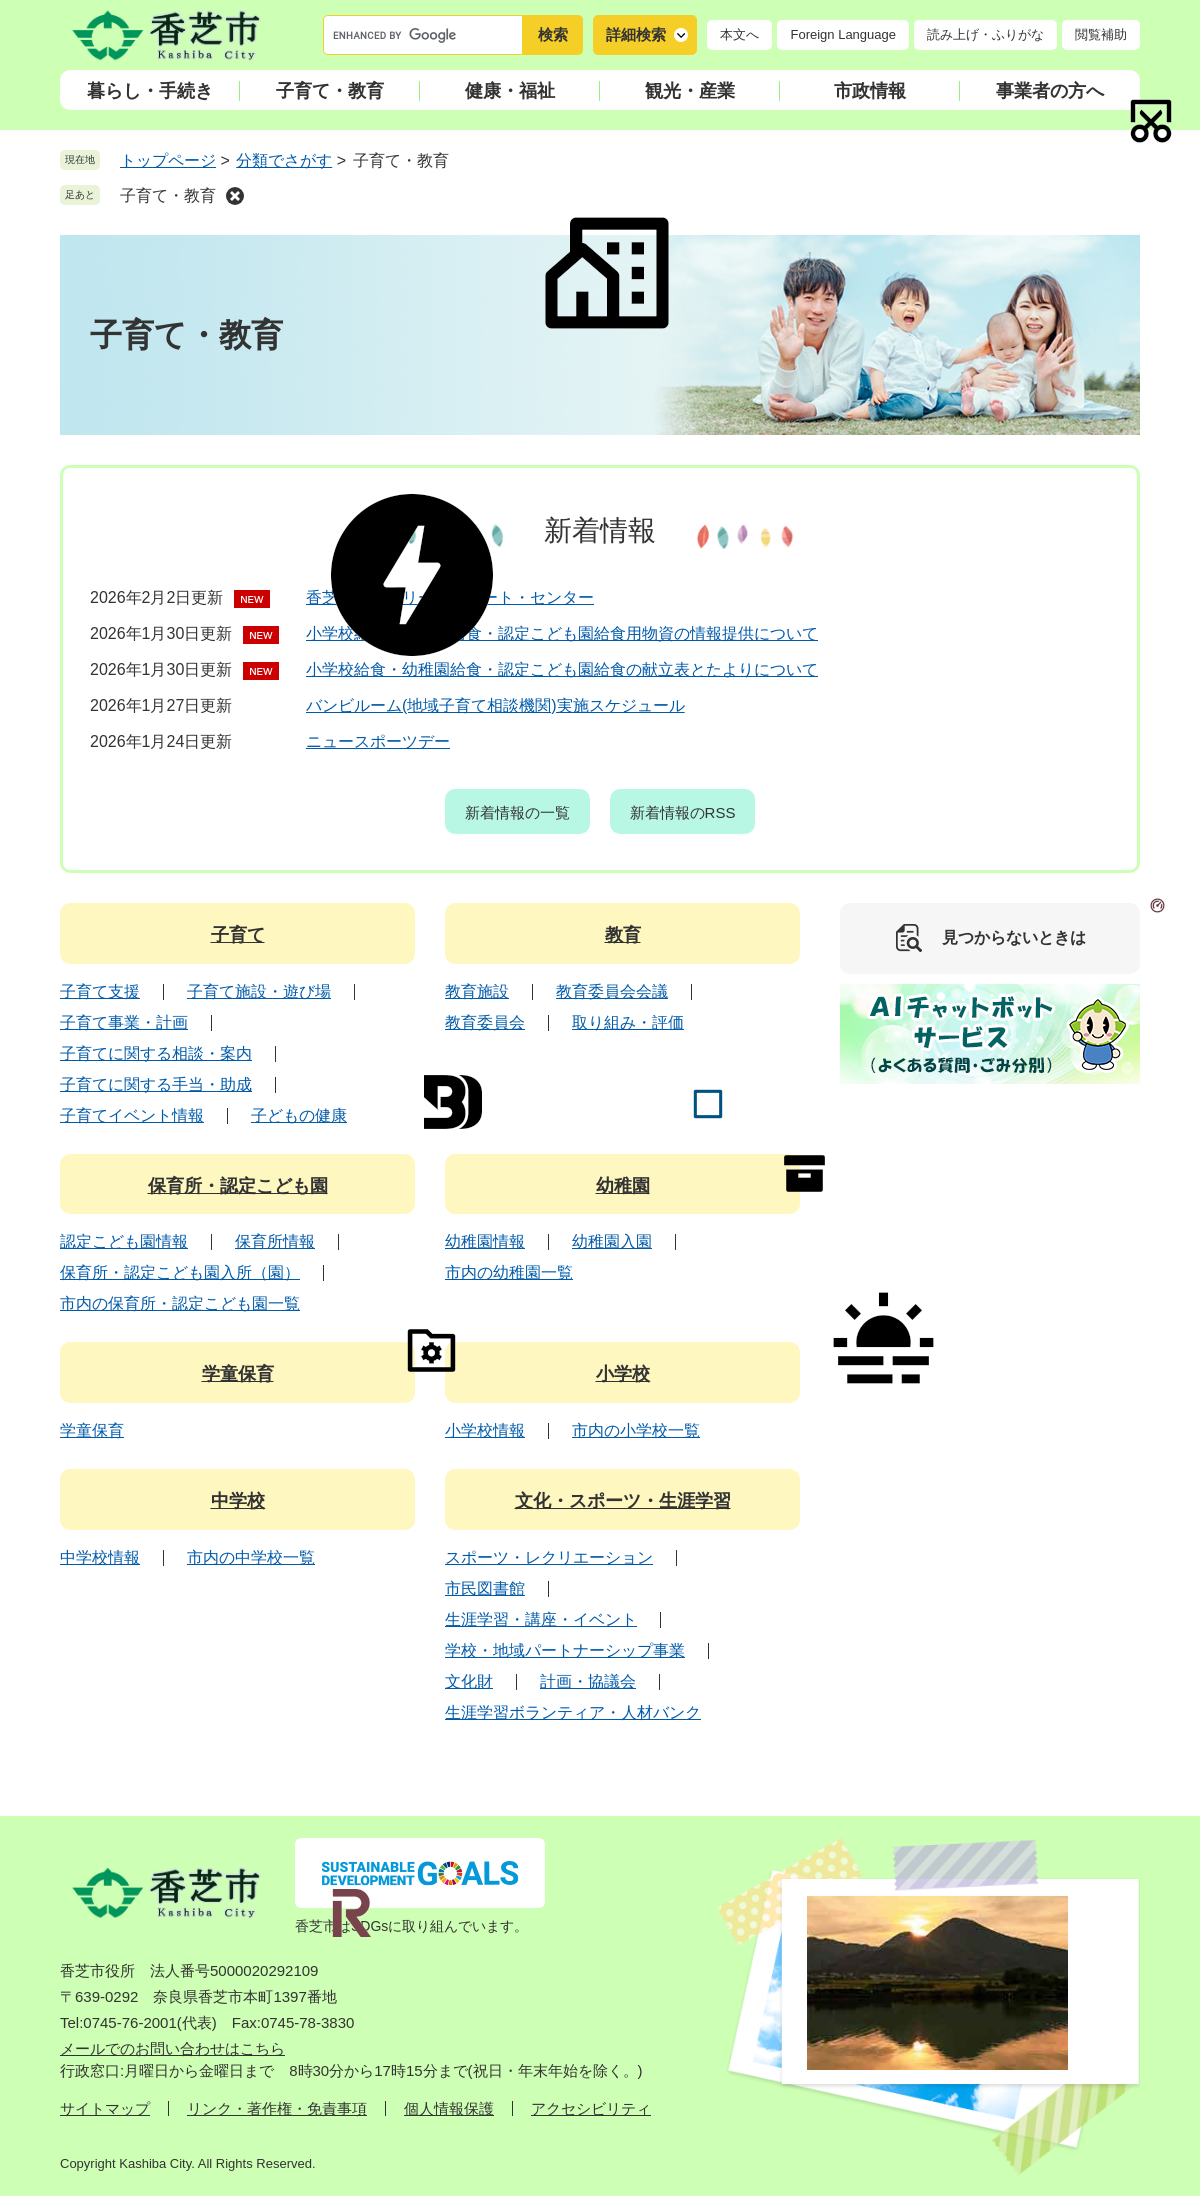 This screenshot has height=2196, width=1200. I want to click on stop media playback, so click(708, 1104).